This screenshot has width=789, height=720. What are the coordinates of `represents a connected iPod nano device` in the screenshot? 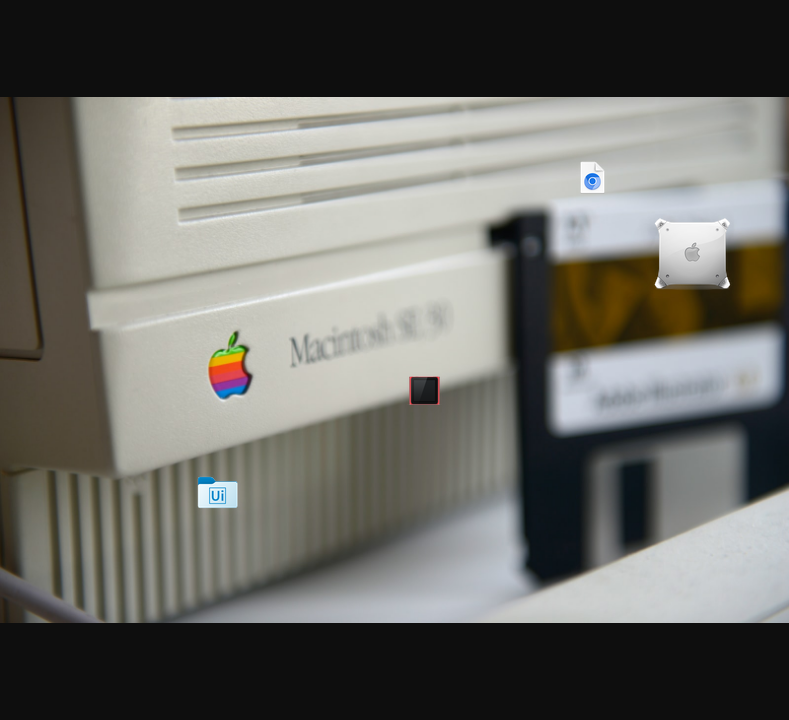 It's located at (424, 390).